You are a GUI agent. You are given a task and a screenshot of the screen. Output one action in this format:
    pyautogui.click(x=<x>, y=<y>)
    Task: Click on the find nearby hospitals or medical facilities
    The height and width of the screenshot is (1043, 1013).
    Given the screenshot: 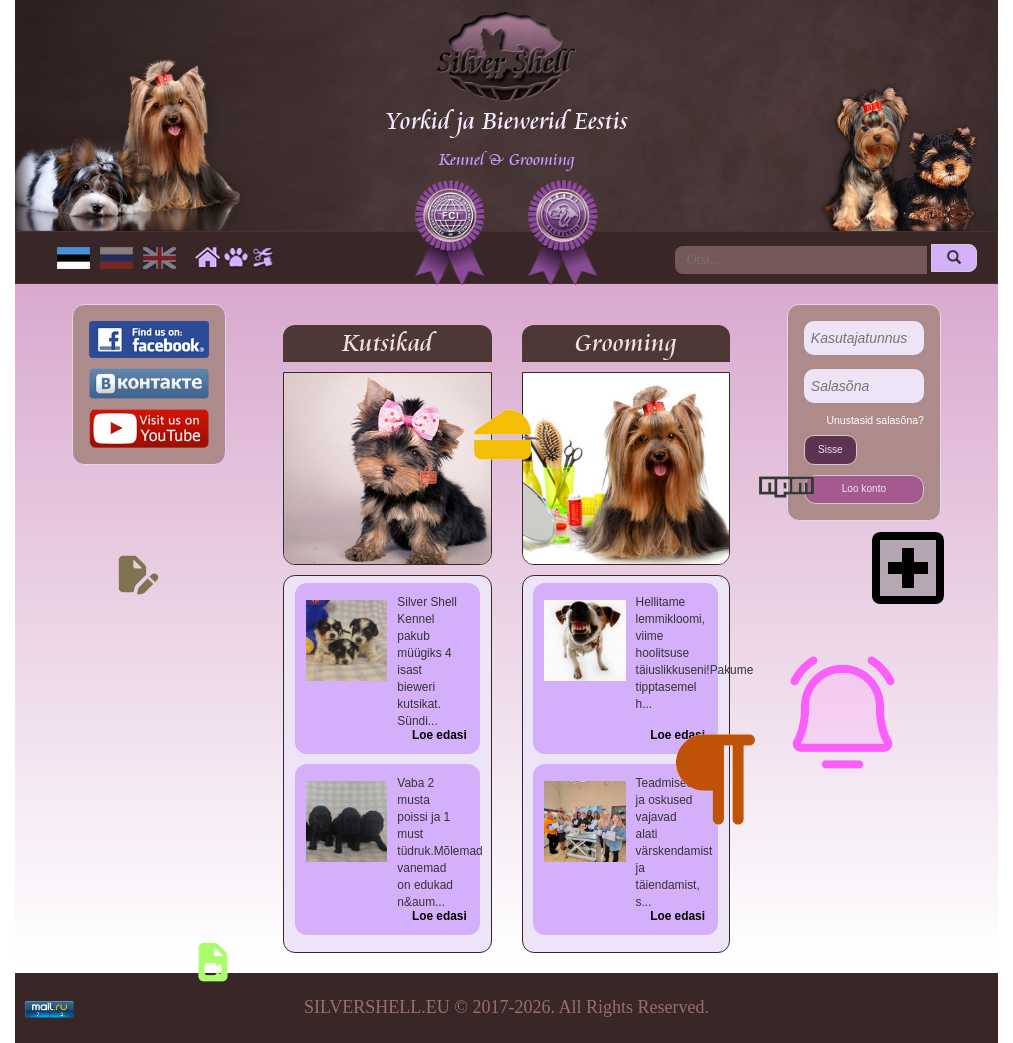 What is the action you would take?
    pyautogui.click(x=908, y=568)
    